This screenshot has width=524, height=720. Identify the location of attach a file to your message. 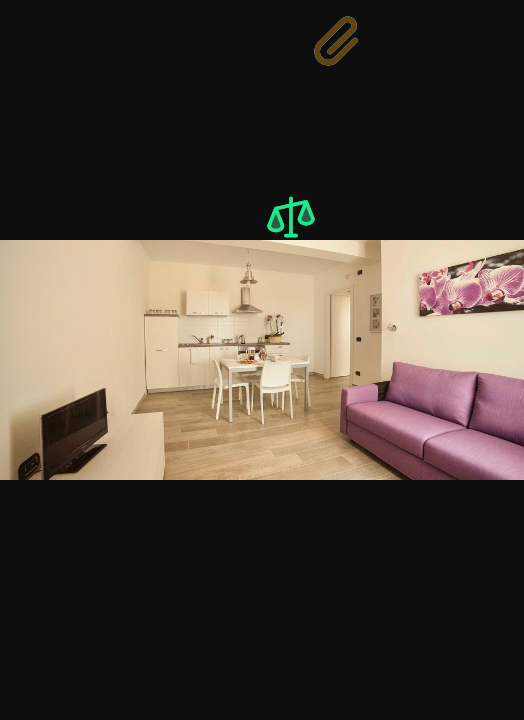
(337, 40).